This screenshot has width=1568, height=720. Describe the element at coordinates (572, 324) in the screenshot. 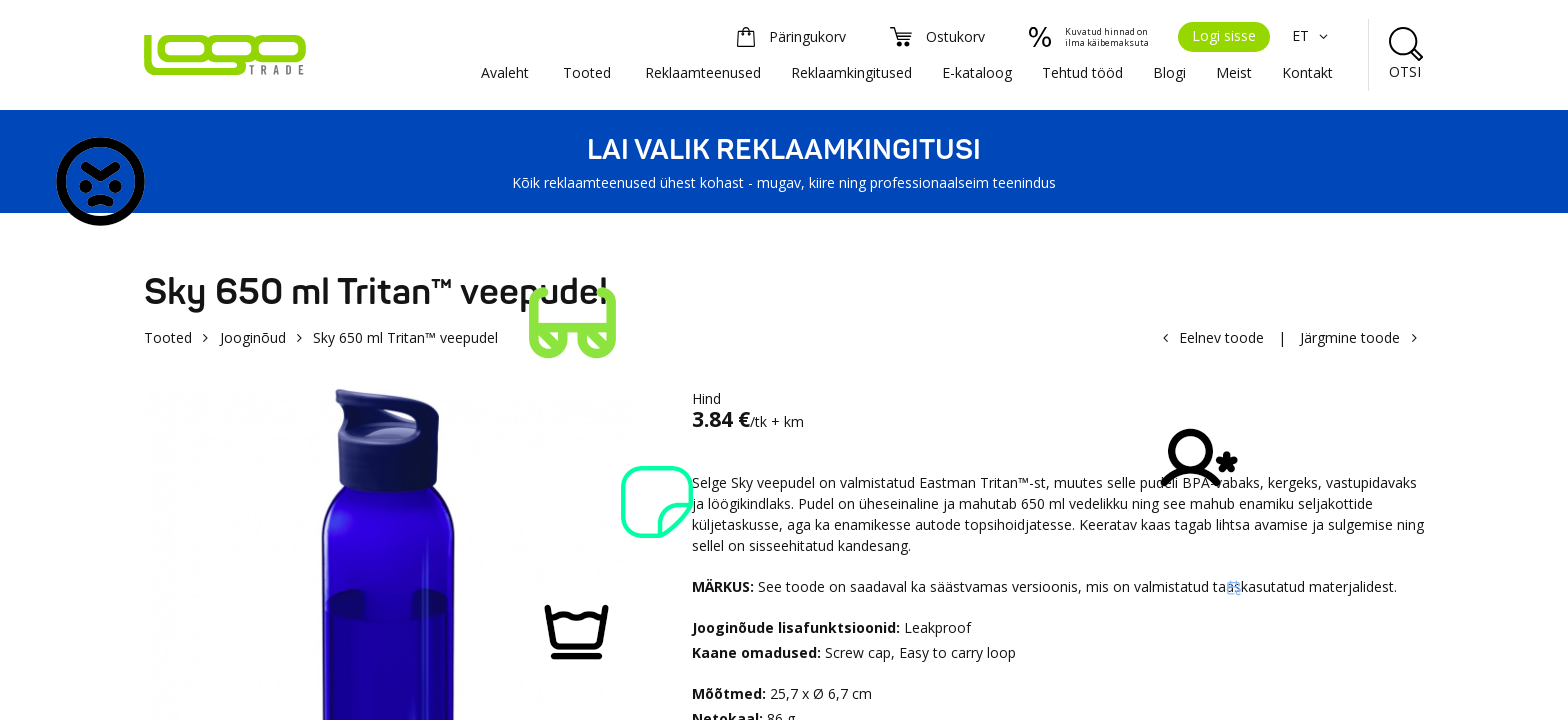

I see `toggle cool or casual display mode` at that location.